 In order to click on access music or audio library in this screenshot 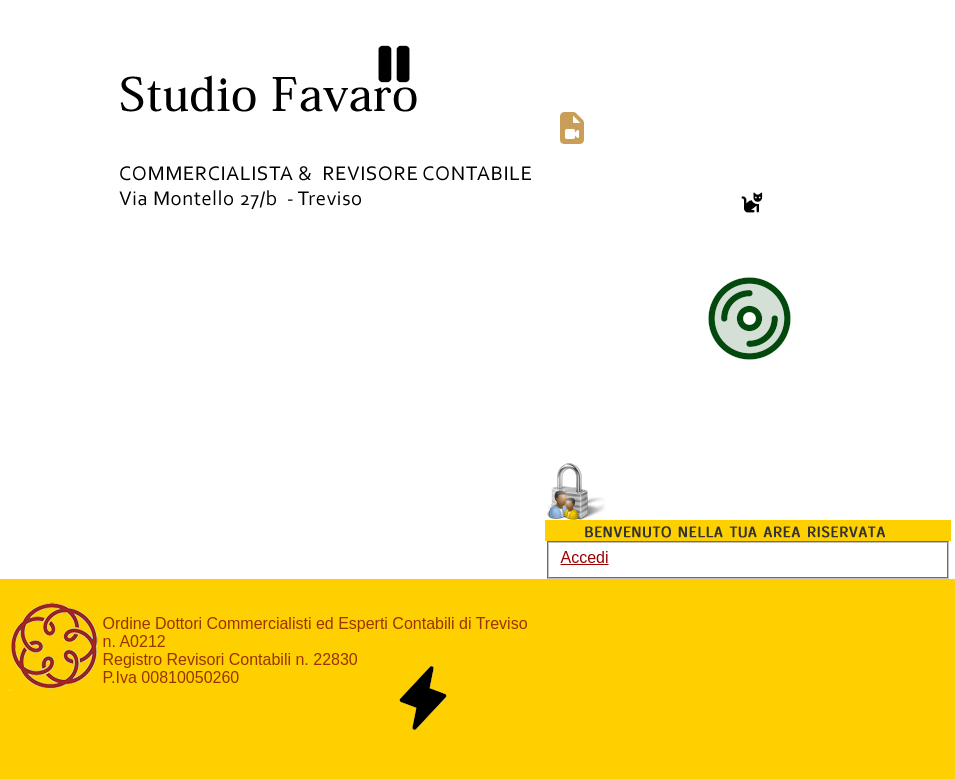, I will do `click(749, 318)`.